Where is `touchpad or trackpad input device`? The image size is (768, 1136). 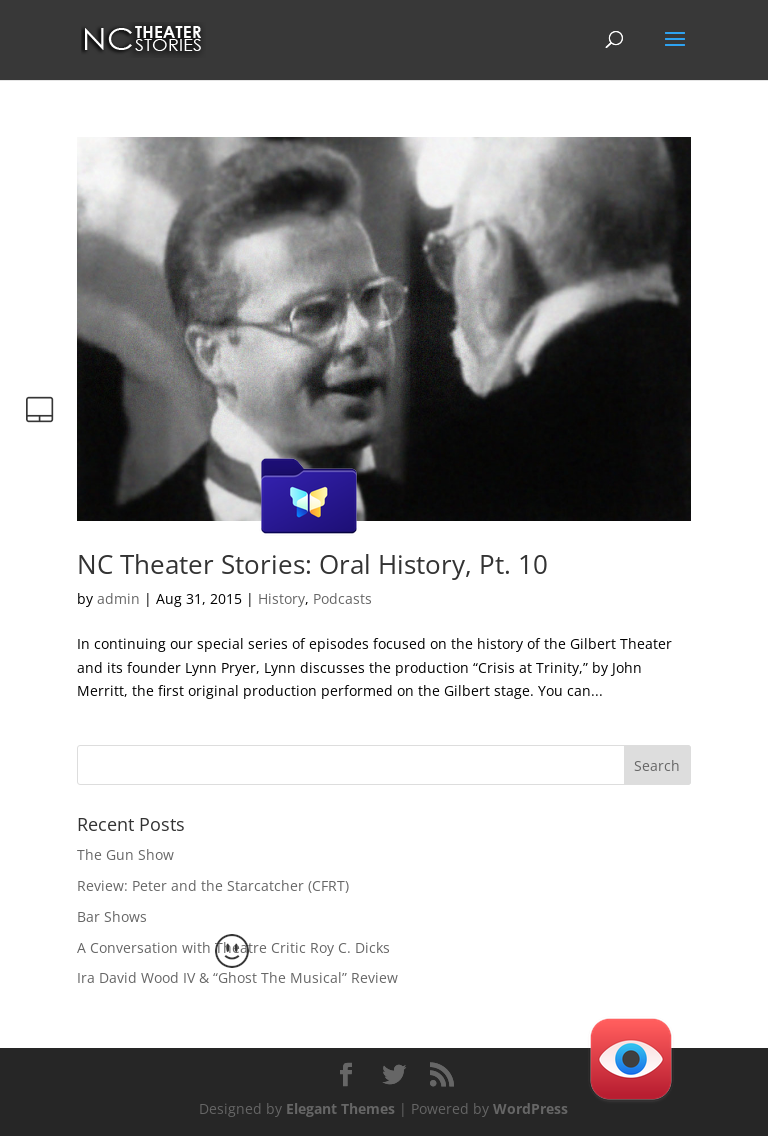 touchpad or trackpad input device is located at coordinates (40, 409).